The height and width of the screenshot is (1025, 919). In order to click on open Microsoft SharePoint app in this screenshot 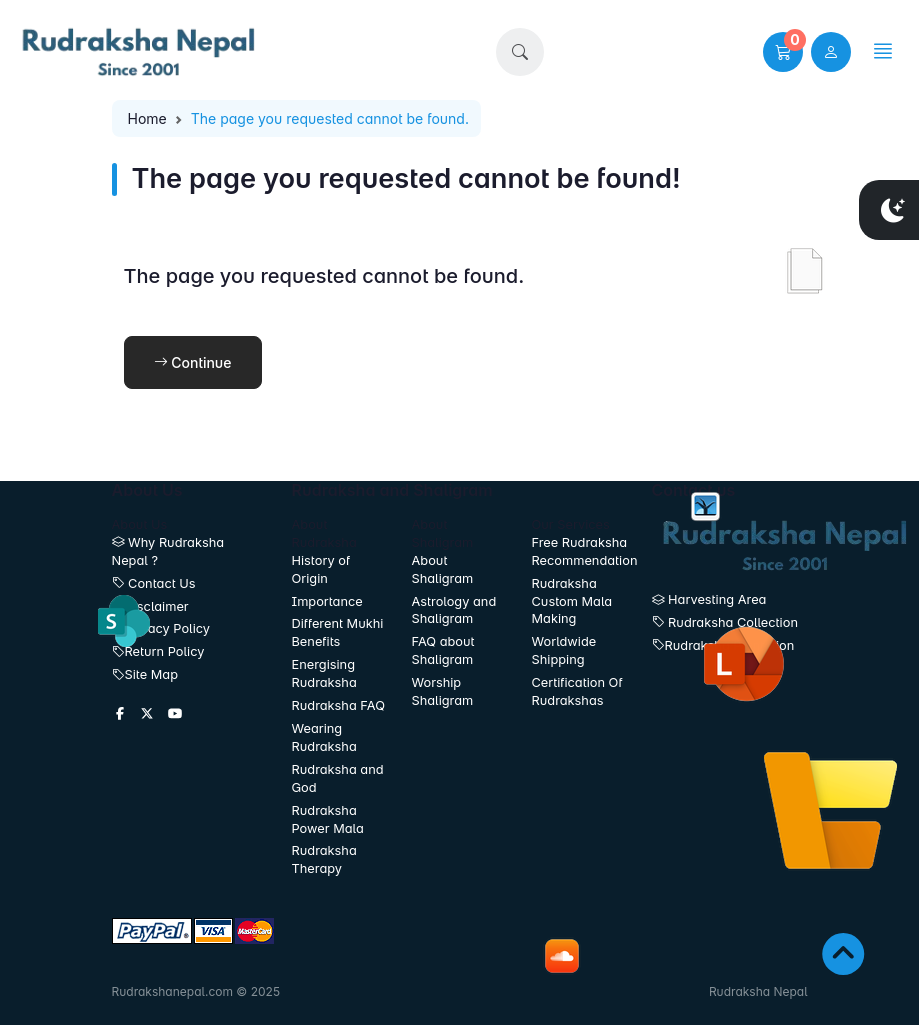, I will do `click(124, 621)`.